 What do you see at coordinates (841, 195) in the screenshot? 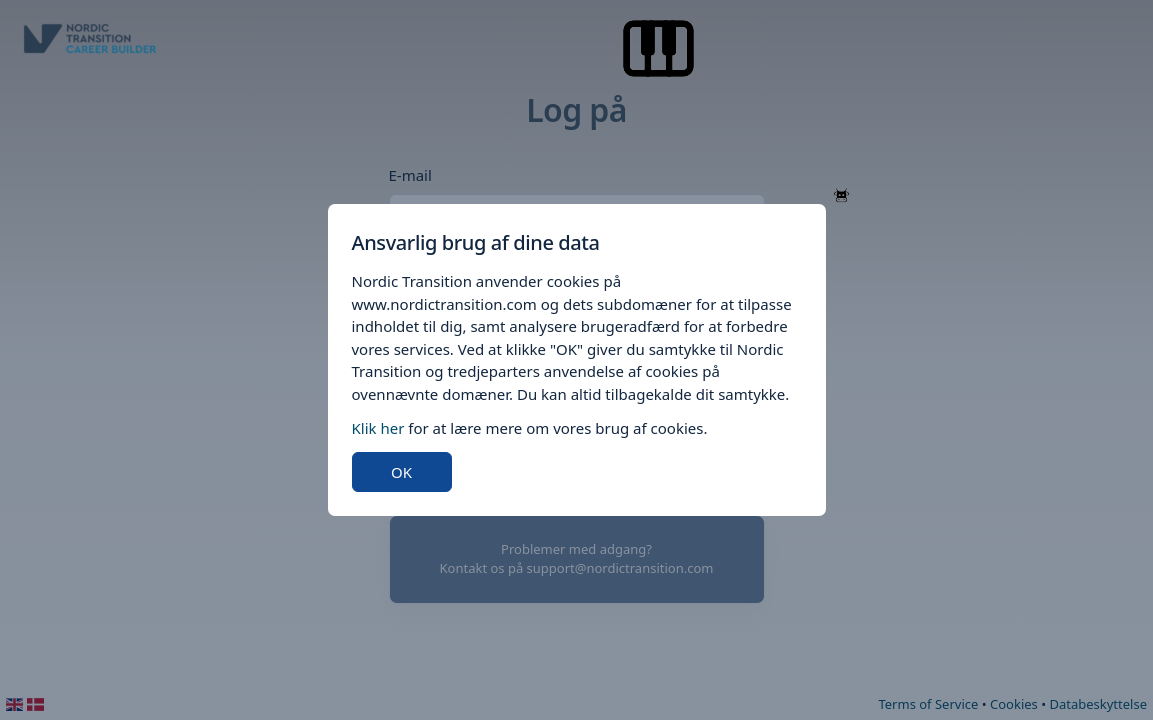
I see `indicates dairy or farm-related content` at bounding box center [841, 195].